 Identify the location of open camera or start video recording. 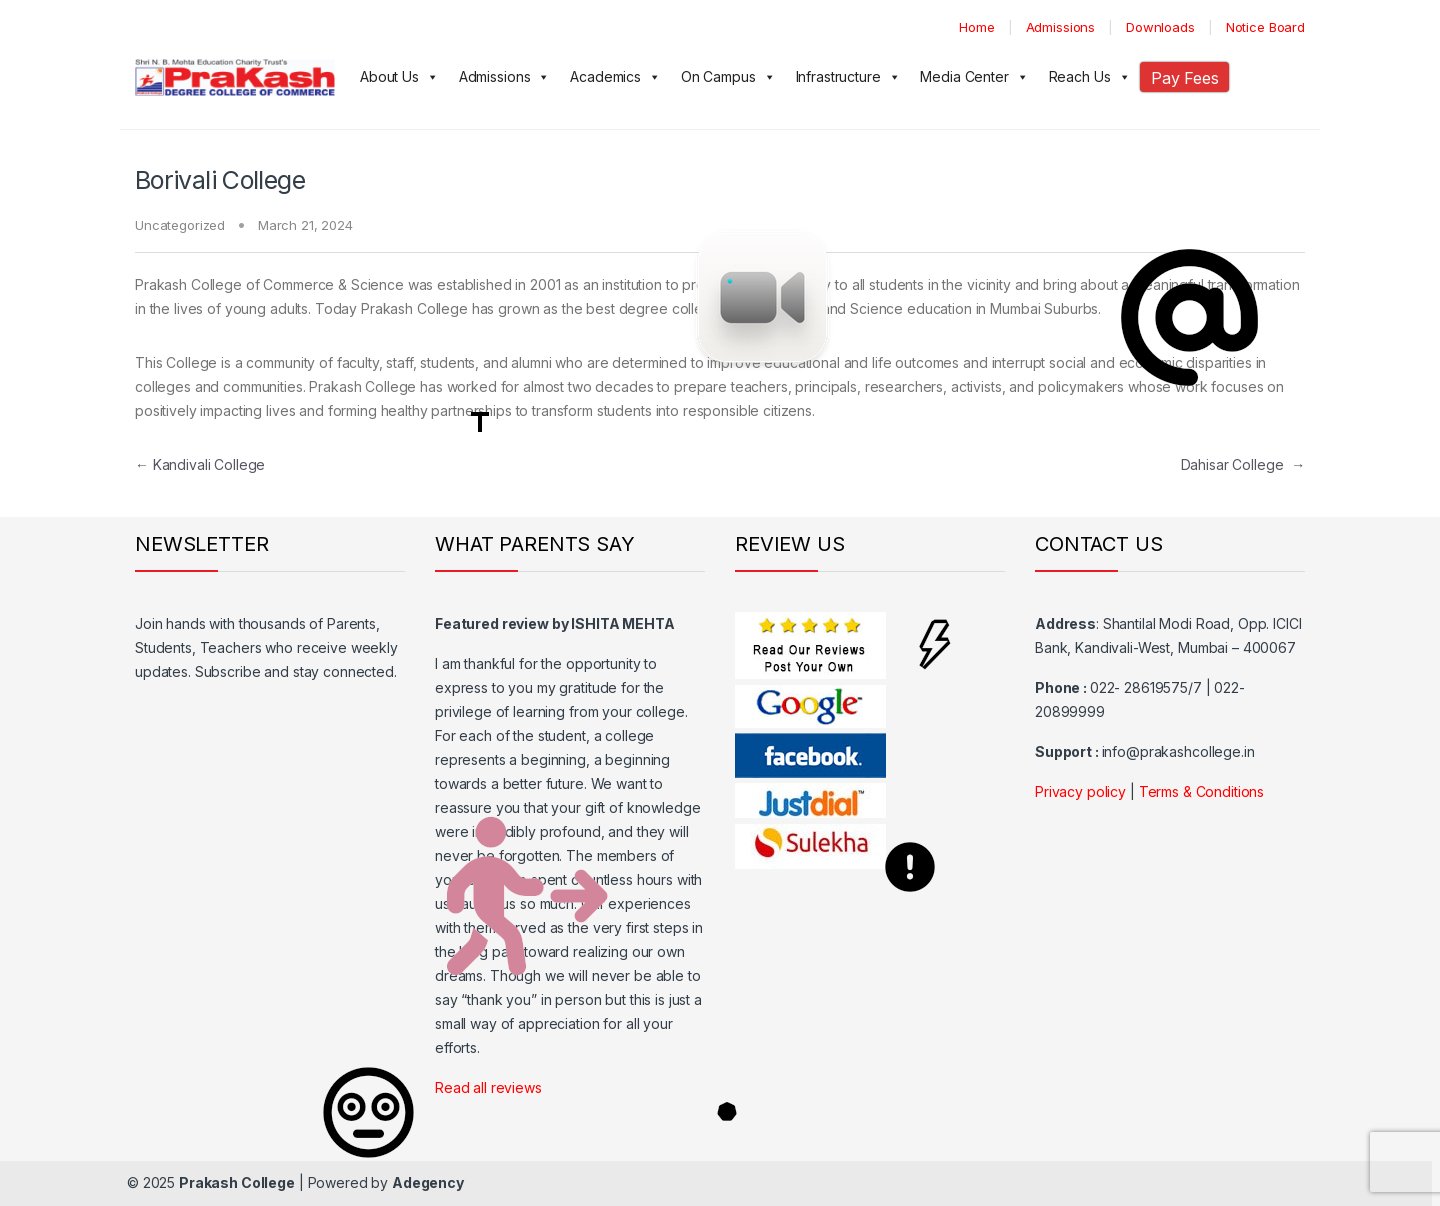
(762, 297).